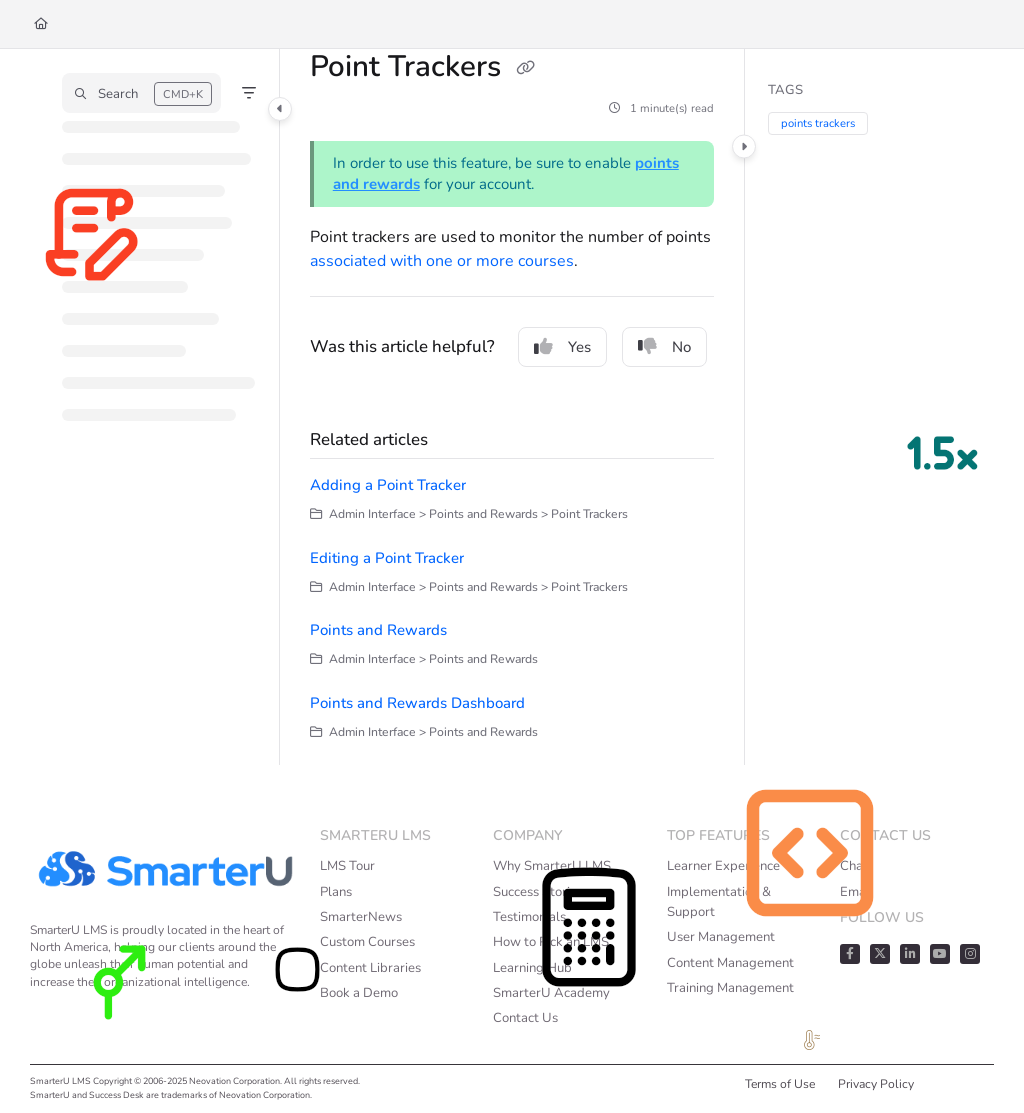  I want to click on view or manage contracts, so click(89, 232).